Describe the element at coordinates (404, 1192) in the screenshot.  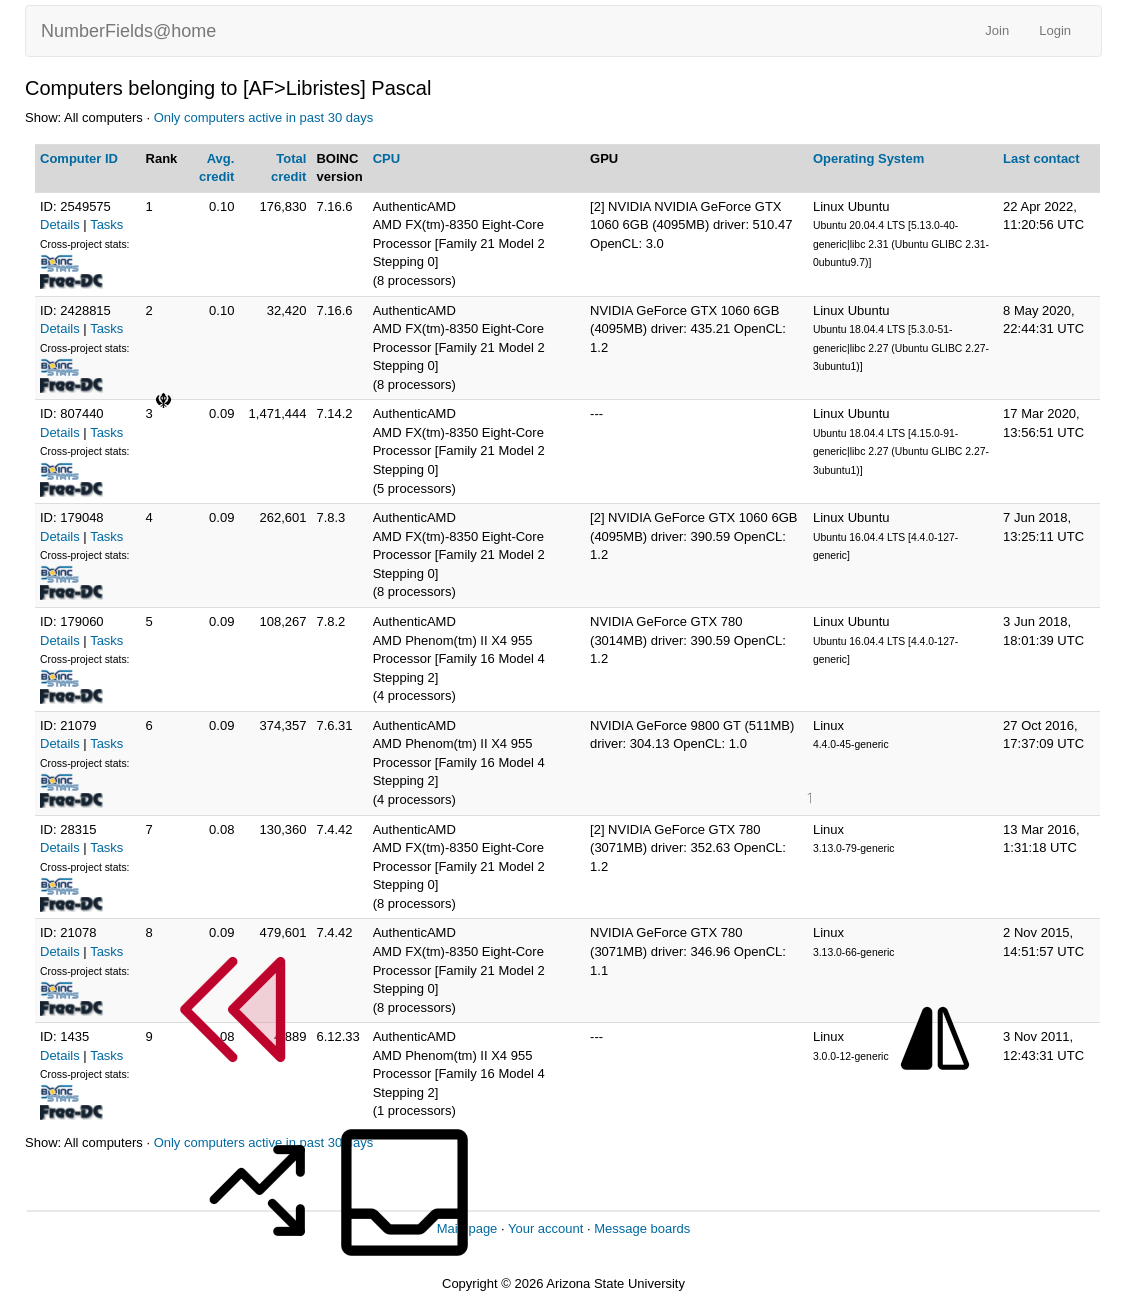
I see `access inbox or incoming items` at that location.